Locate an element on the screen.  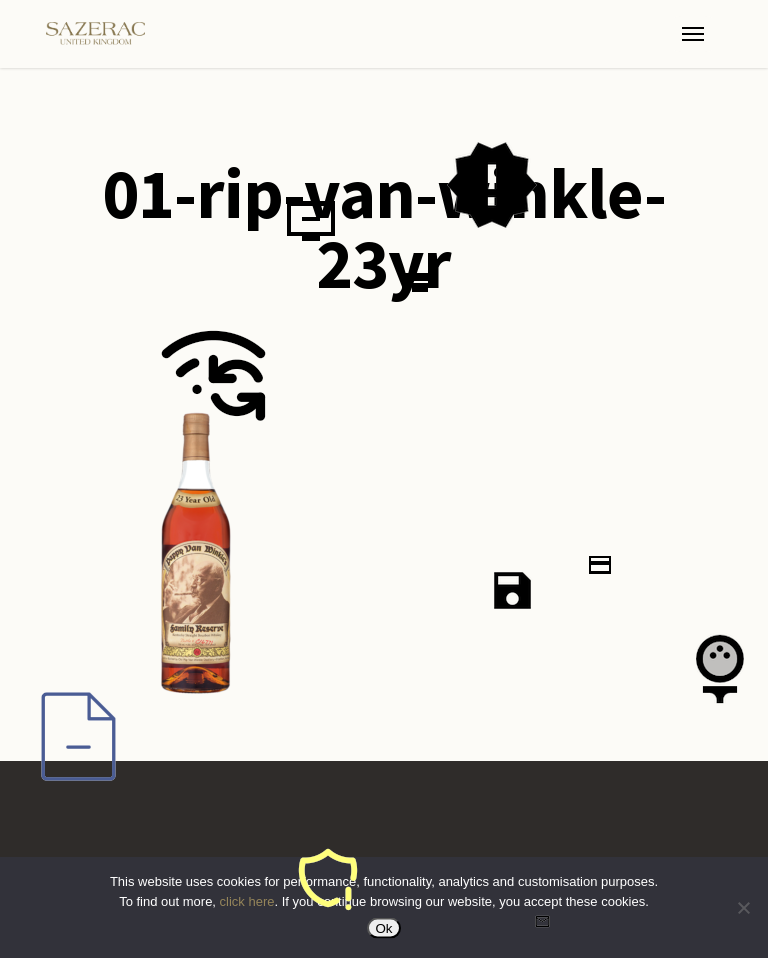
access golf sports content or scores is located at coordinates (720, 669).